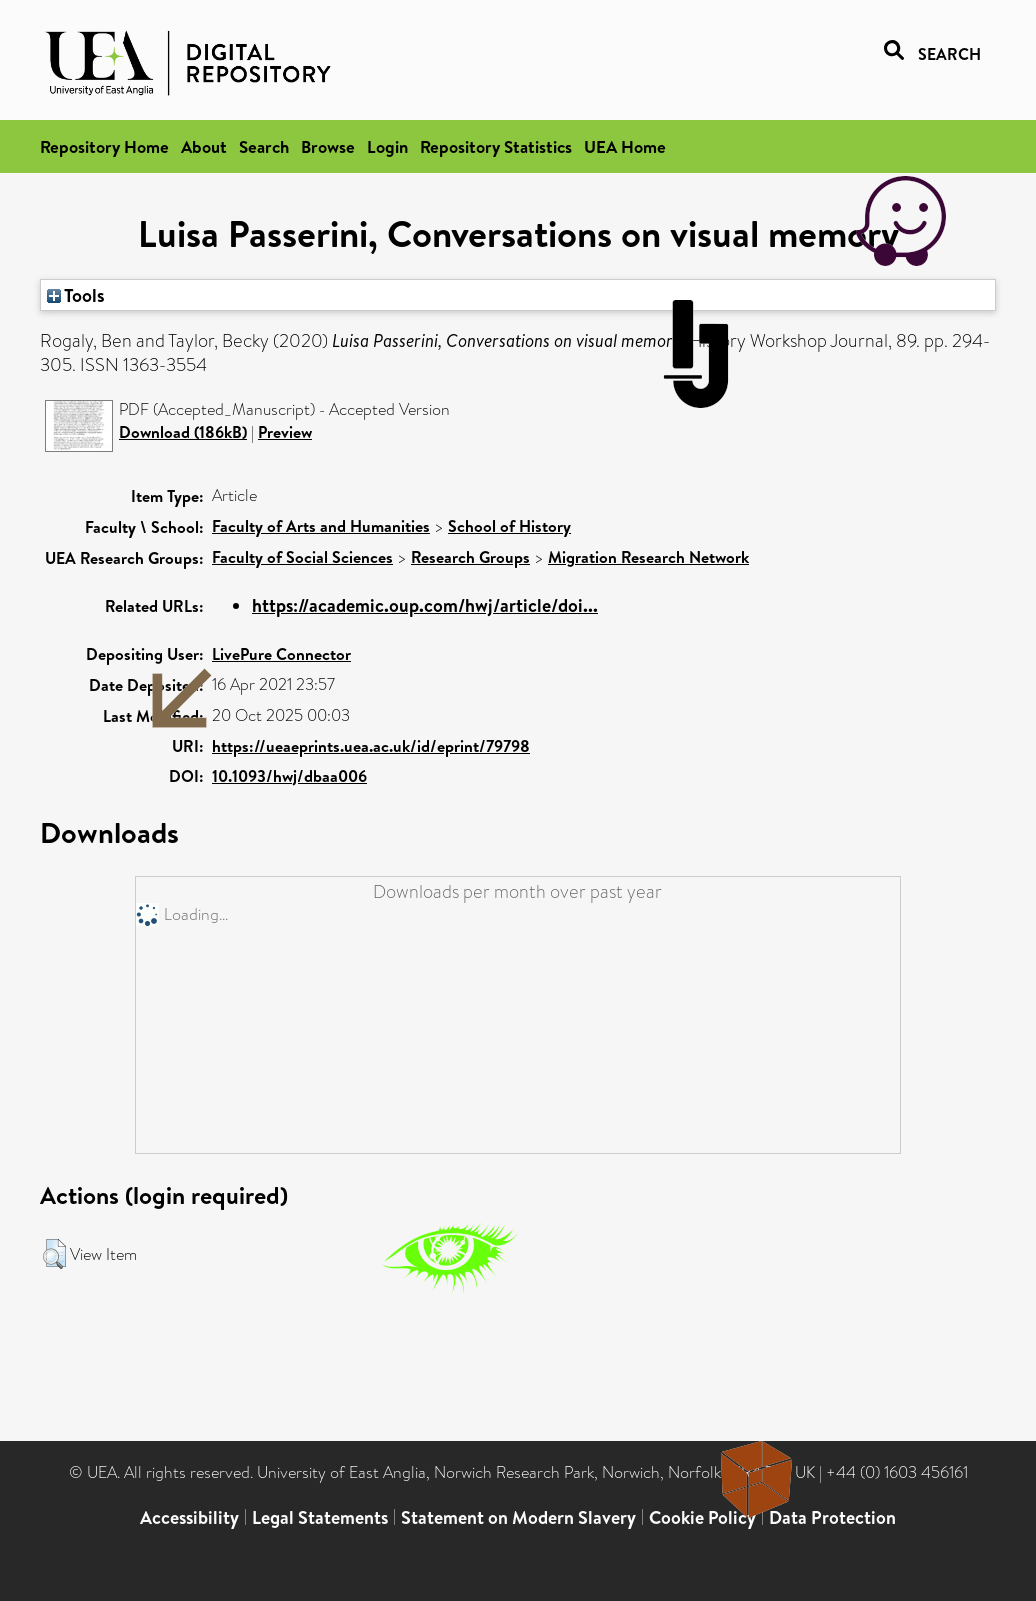  Describe the element at coordinates (177, 703) in the screenshot. I see `navigate back and down` at that location.